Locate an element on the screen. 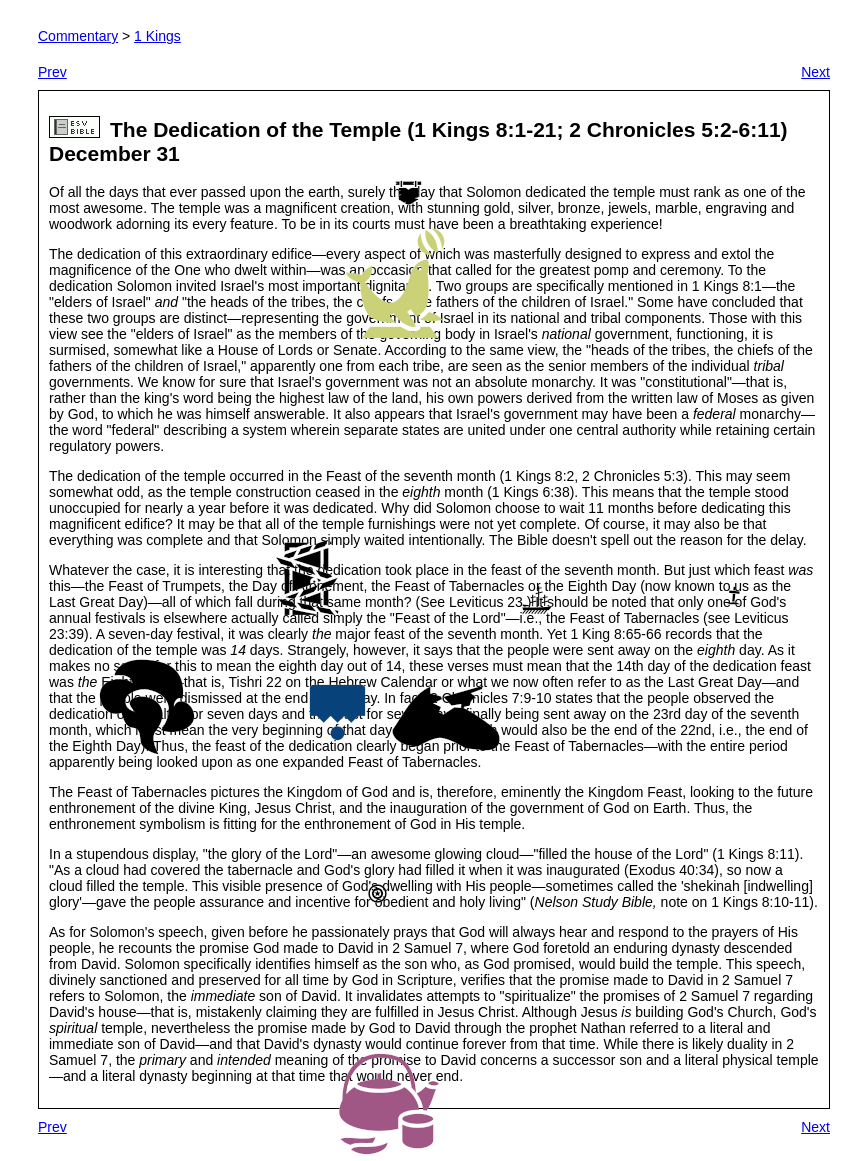  select galley ship unit in strategy game is located at coordinates (537, 600).